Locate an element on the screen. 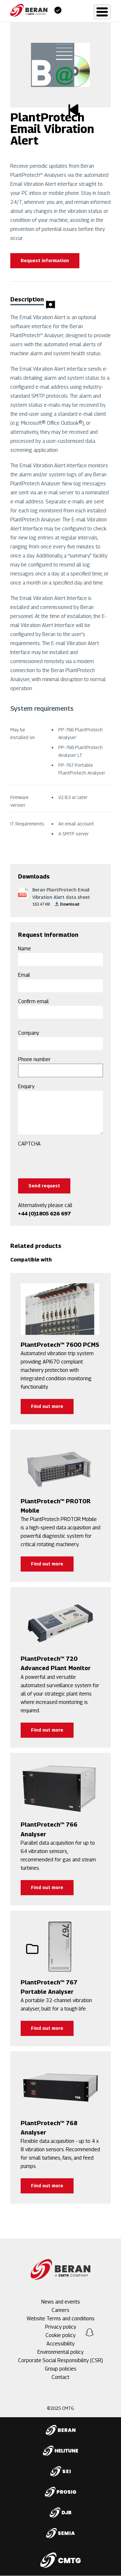 This screenshot has width=121, height=2576. skip to previous track is located at coordinates (73, 110).